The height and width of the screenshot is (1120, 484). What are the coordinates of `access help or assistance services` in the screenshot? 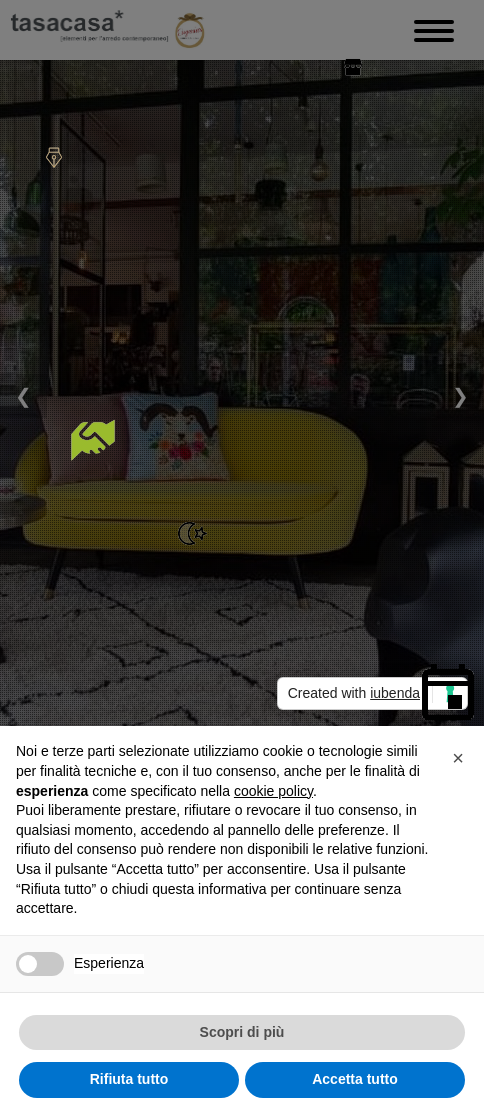 It's located at (93, 439).